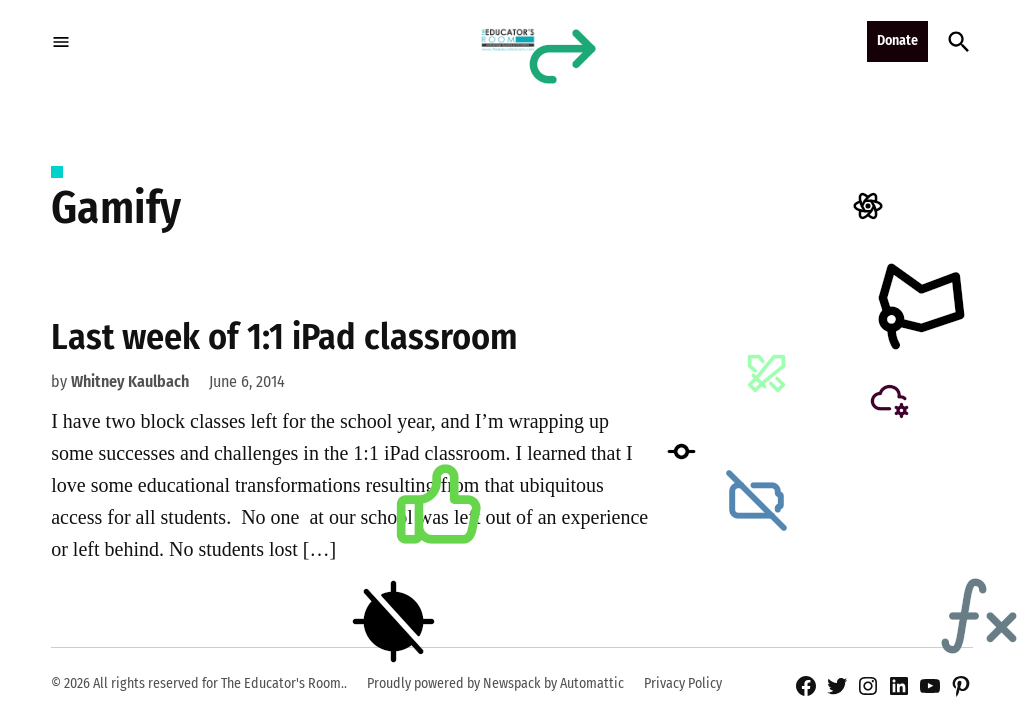  Describe the element at coordinates (393, 621) in the screenshot. I see `location services disabled` at that location.